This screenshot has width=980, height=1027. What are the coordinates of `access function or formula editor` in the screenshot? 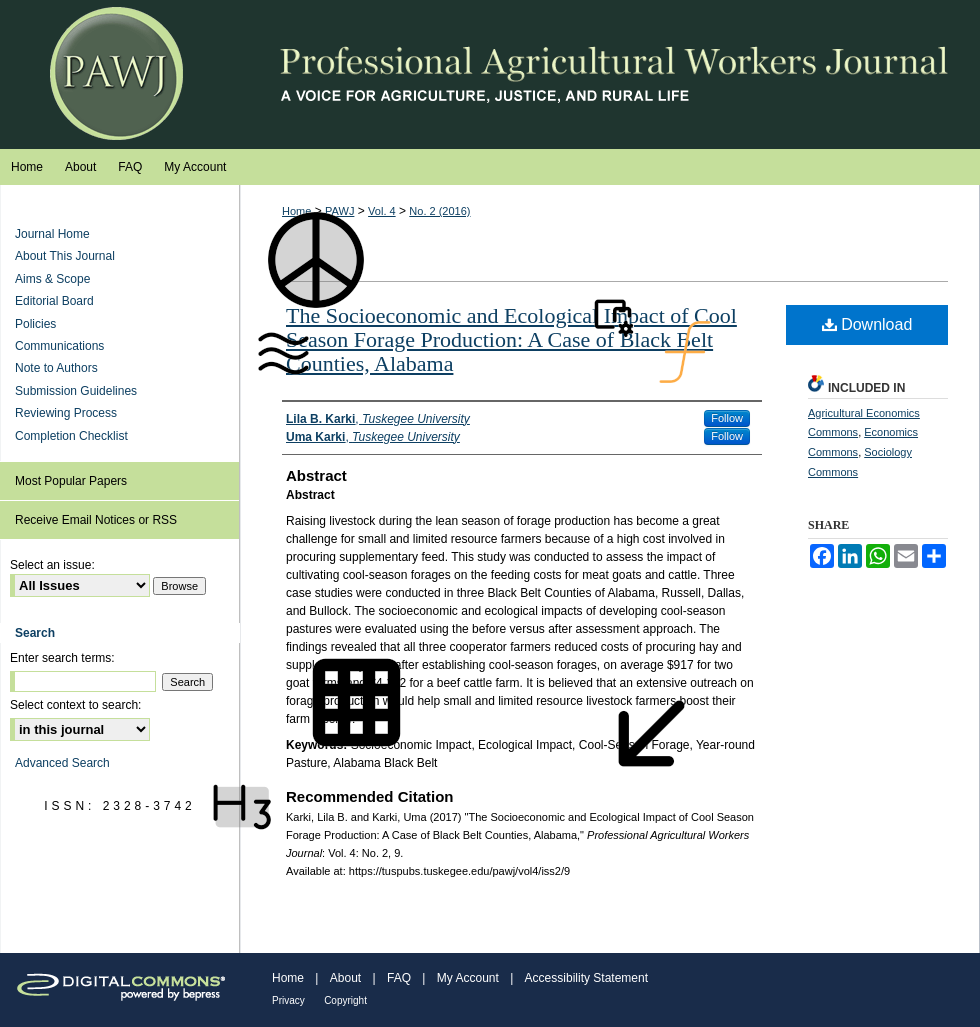 It's located at (685, 352).